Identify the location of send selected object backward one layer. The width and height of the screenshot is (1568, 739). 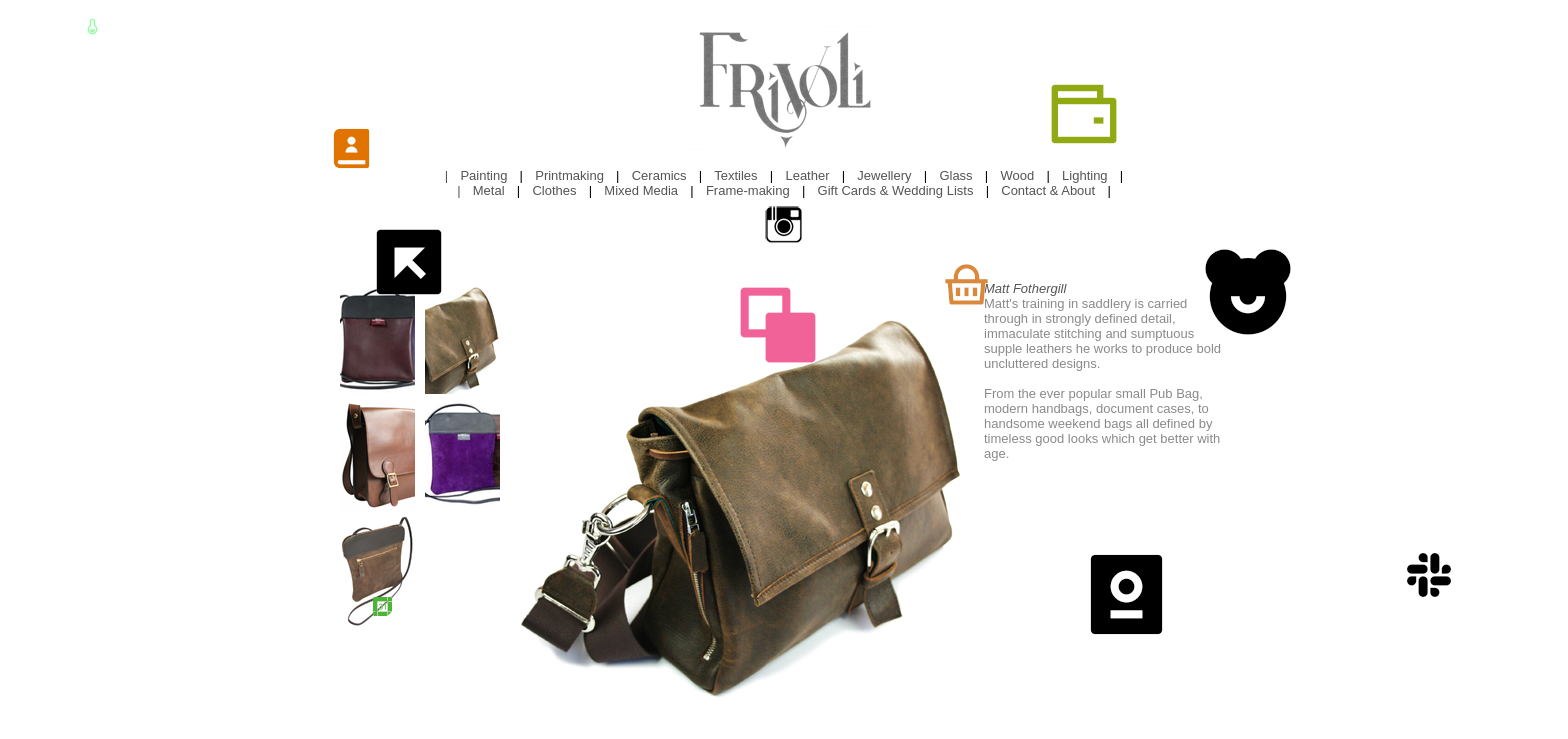
(778, 325).